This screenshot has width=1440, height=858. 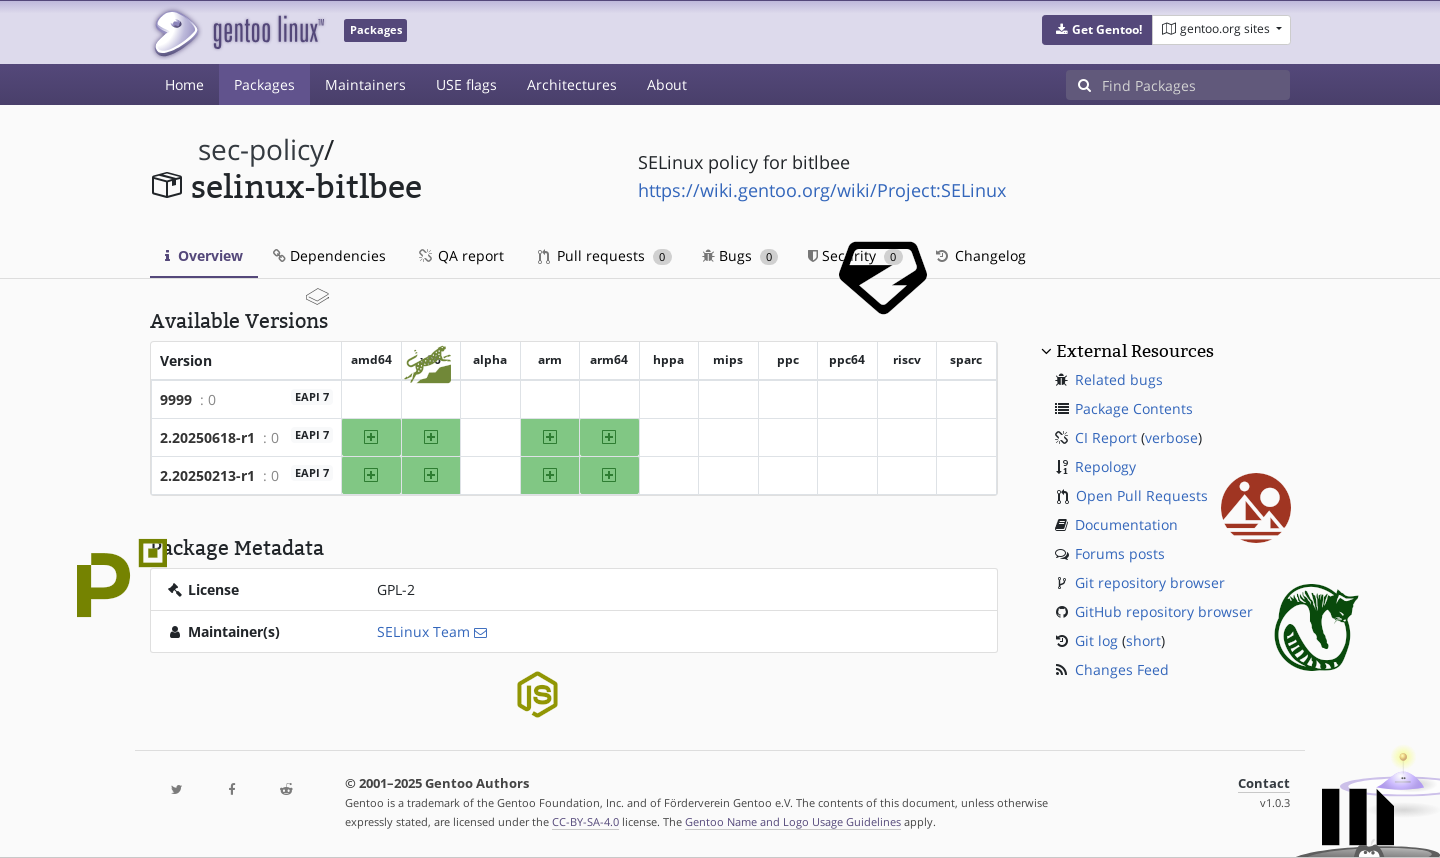 I want to click on navigate to RocksDB documentation or resources, so click(x=427, y=364).